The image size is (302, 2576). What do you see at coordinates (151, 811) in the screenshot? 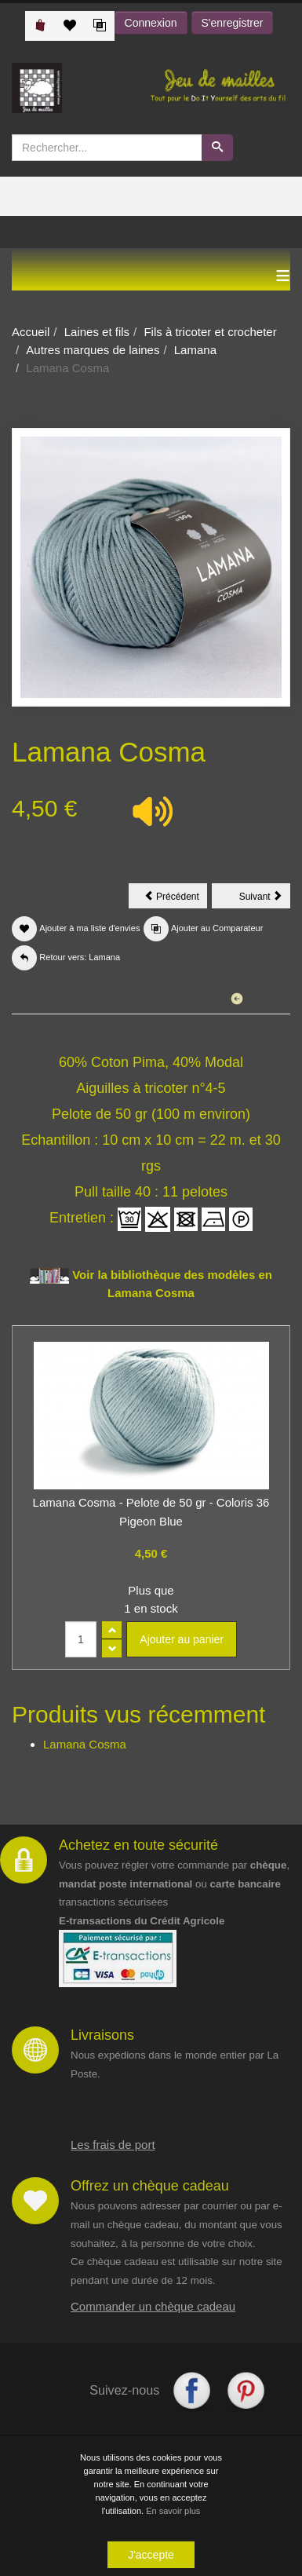
I see `volume is set to high` at bounding box center [151, 811].